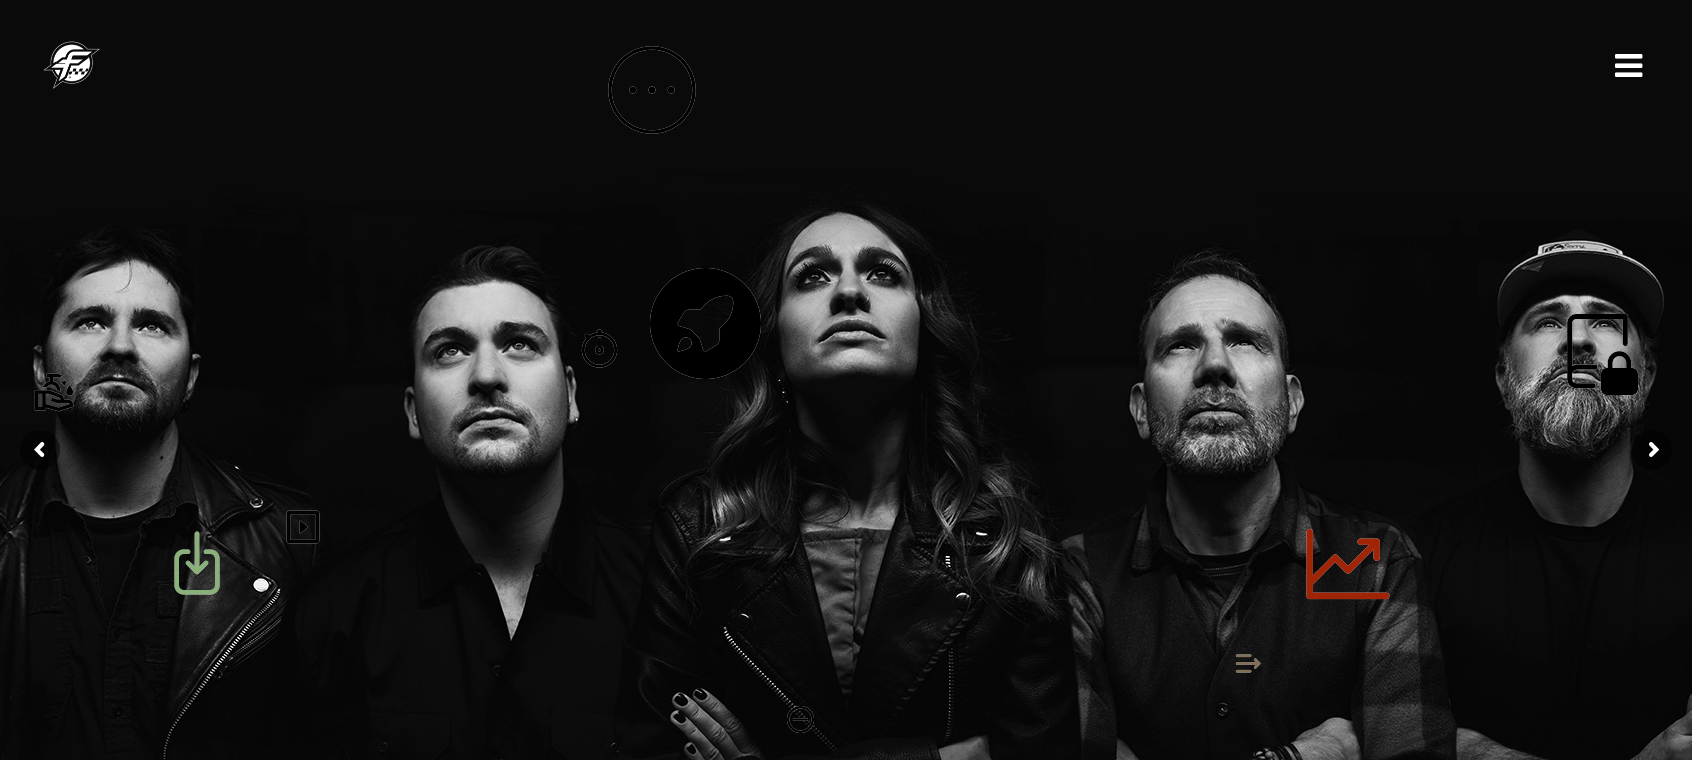 This screenshot has width=1692, height=760. What do you see at coordinates (55, 392) in the screenshot?
I see `hand washing or hygiene reminder` at bounding box center [55, 392].